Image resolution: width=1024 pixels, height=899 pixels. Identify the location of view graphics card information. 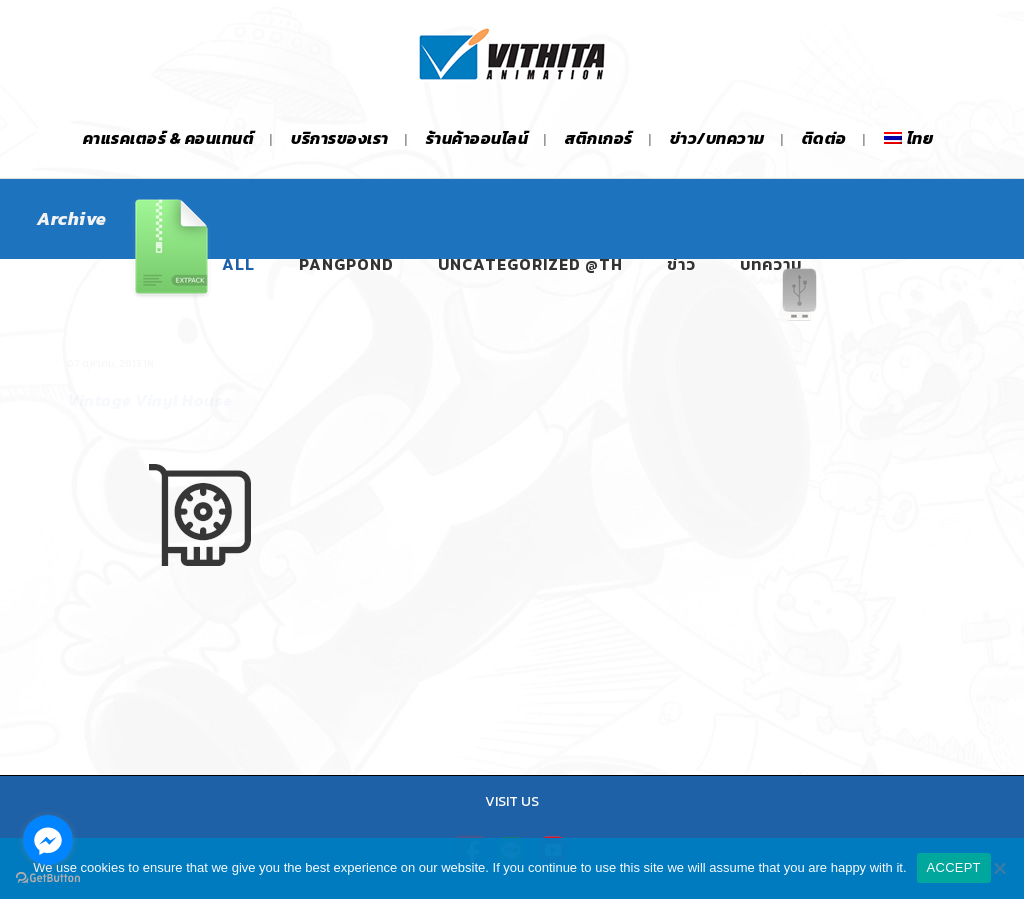
(200, 515).